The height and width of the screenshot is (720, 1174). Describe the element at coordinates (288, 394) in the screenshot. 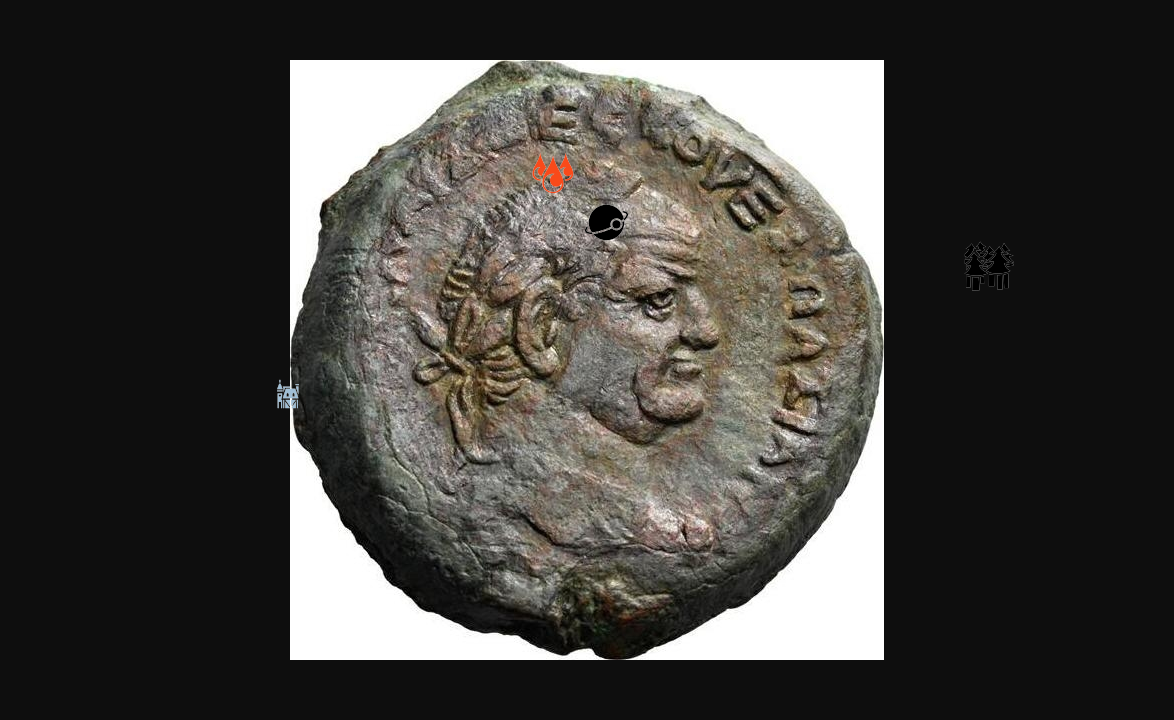

I see `access the village or town area` at that location.